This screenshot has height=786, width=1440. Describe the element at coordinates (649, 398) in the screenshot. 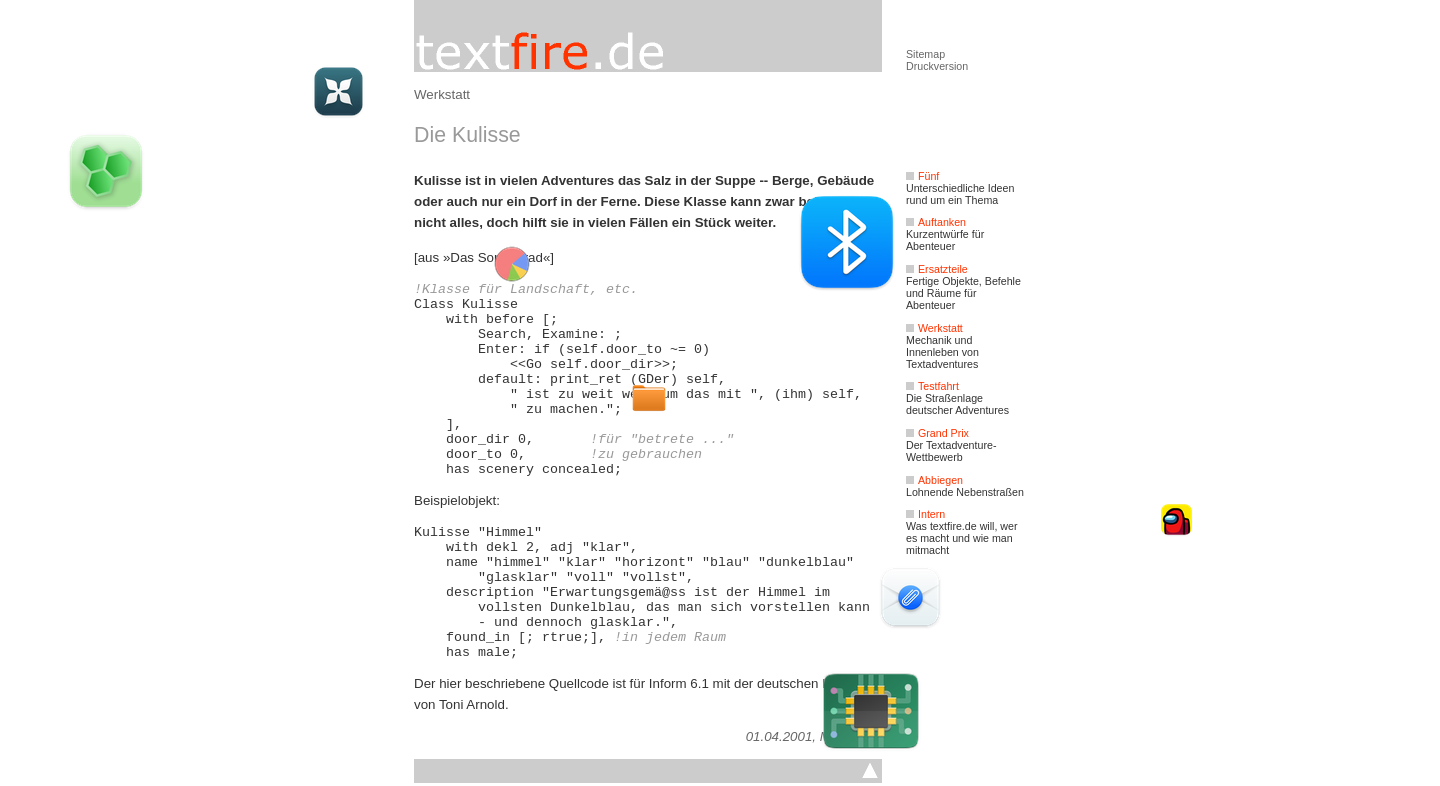

I see `open folder to view contents` at that location.